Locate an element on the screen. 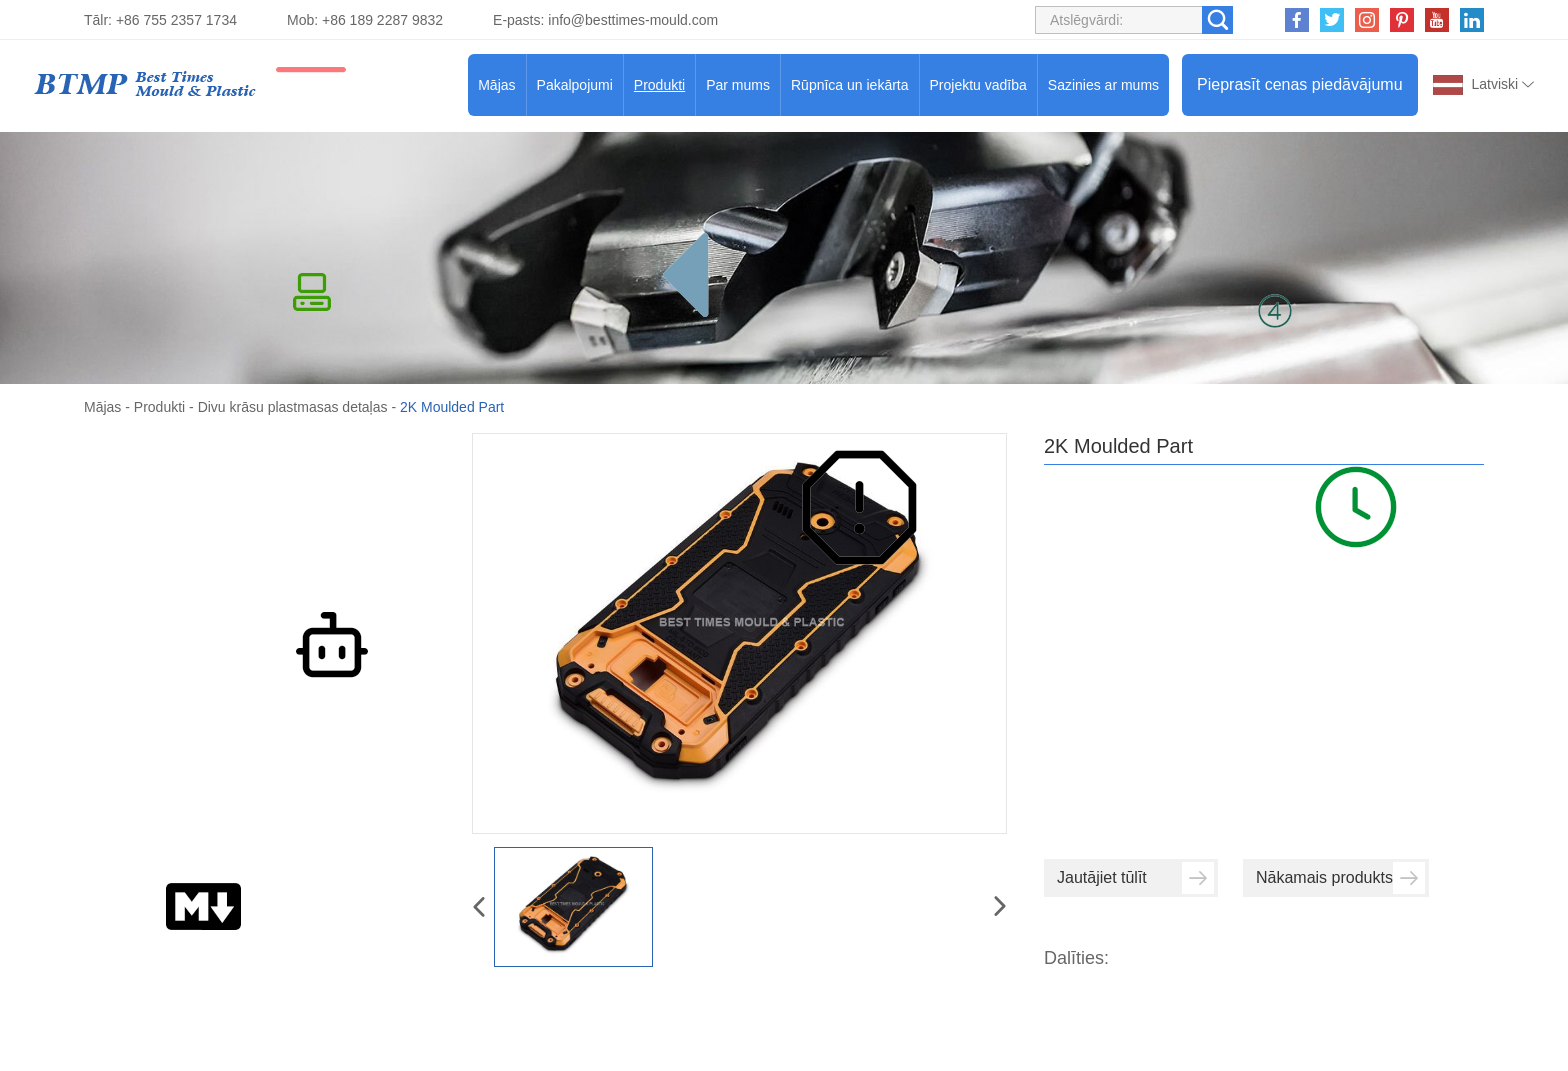 Image resolution: width=1568 pixels, height=1071 pixels. stop or halt current action is located at coordinates (859, 507).